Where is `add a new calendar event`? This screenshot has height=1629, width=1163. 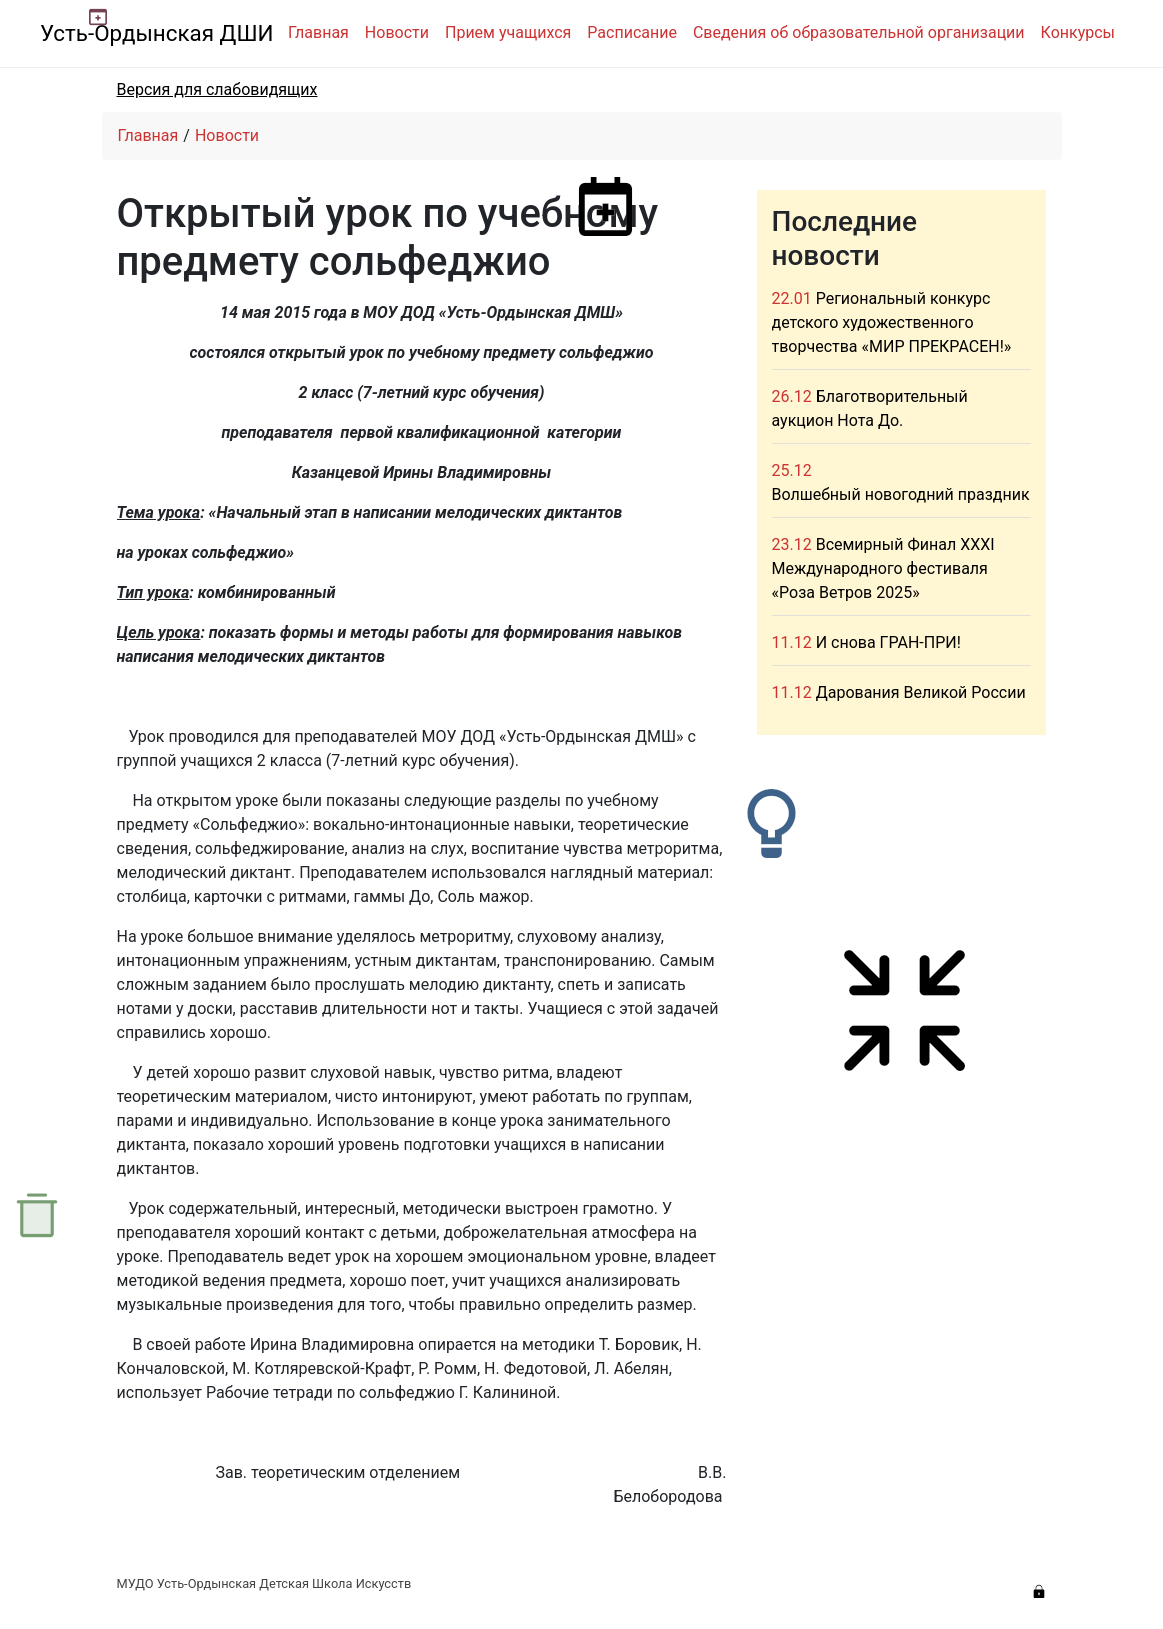 add a new calendar event is located at coordinates (605, 206).